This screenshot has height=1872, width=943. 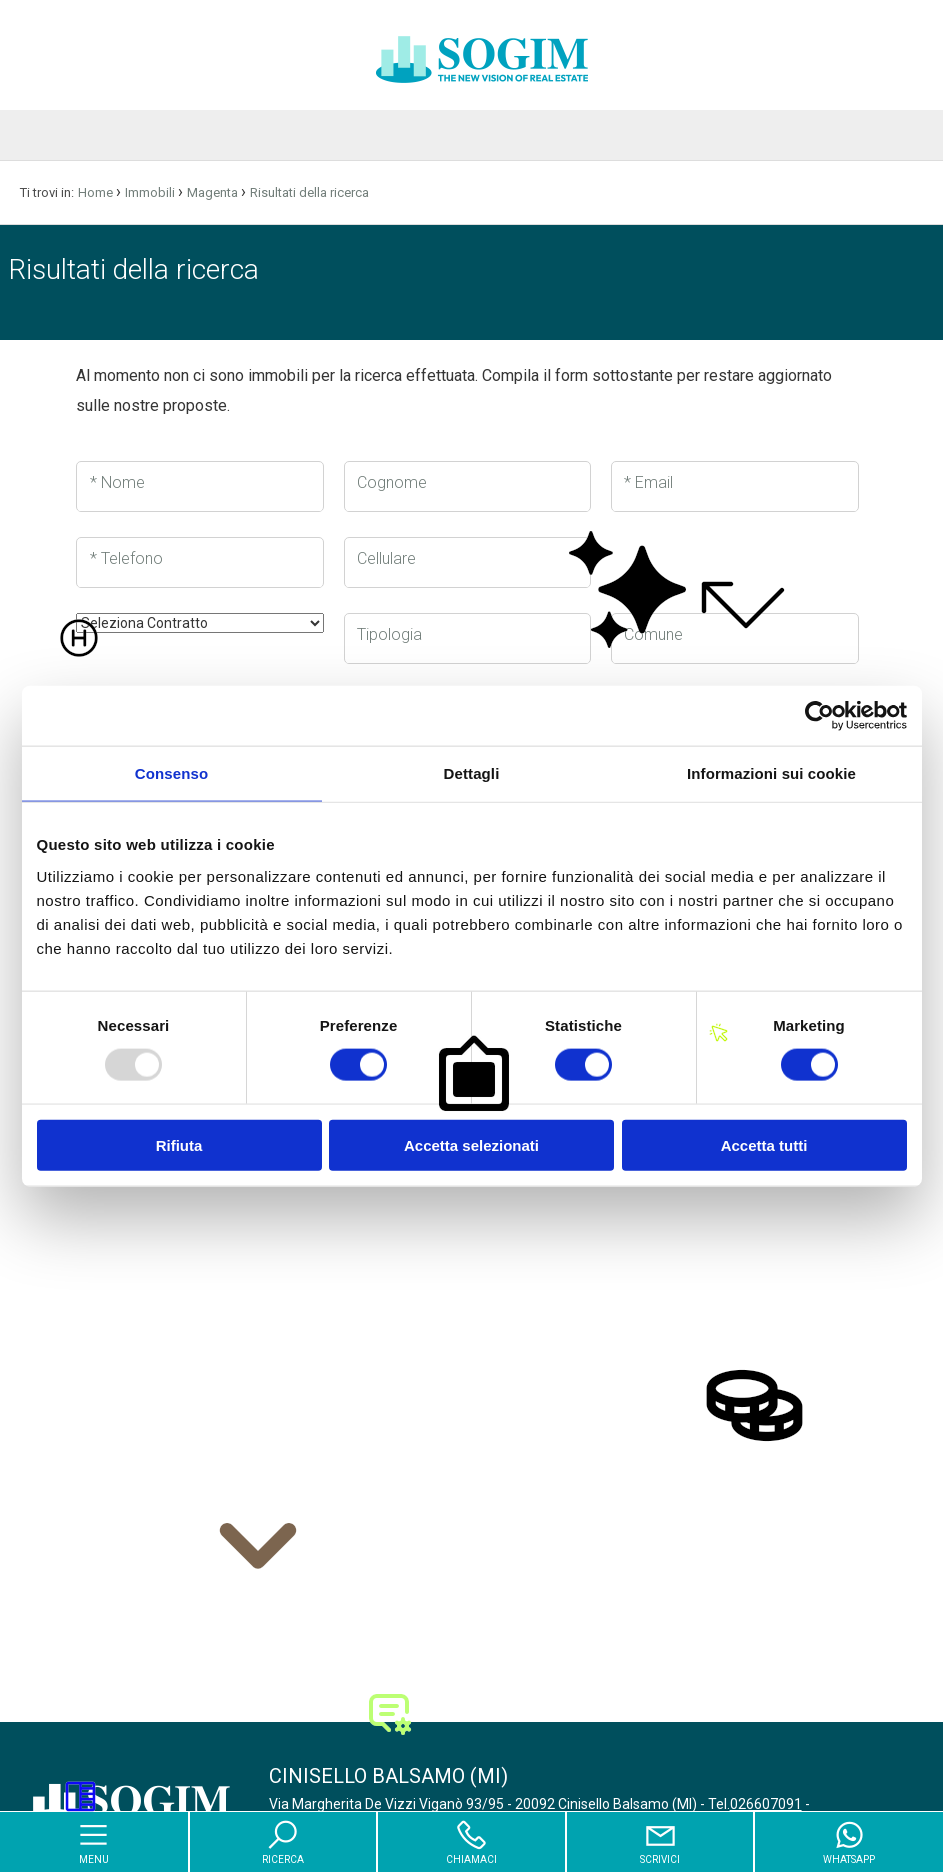 I want to click on view your coin balance or currency, so click(x=754, y=1405).